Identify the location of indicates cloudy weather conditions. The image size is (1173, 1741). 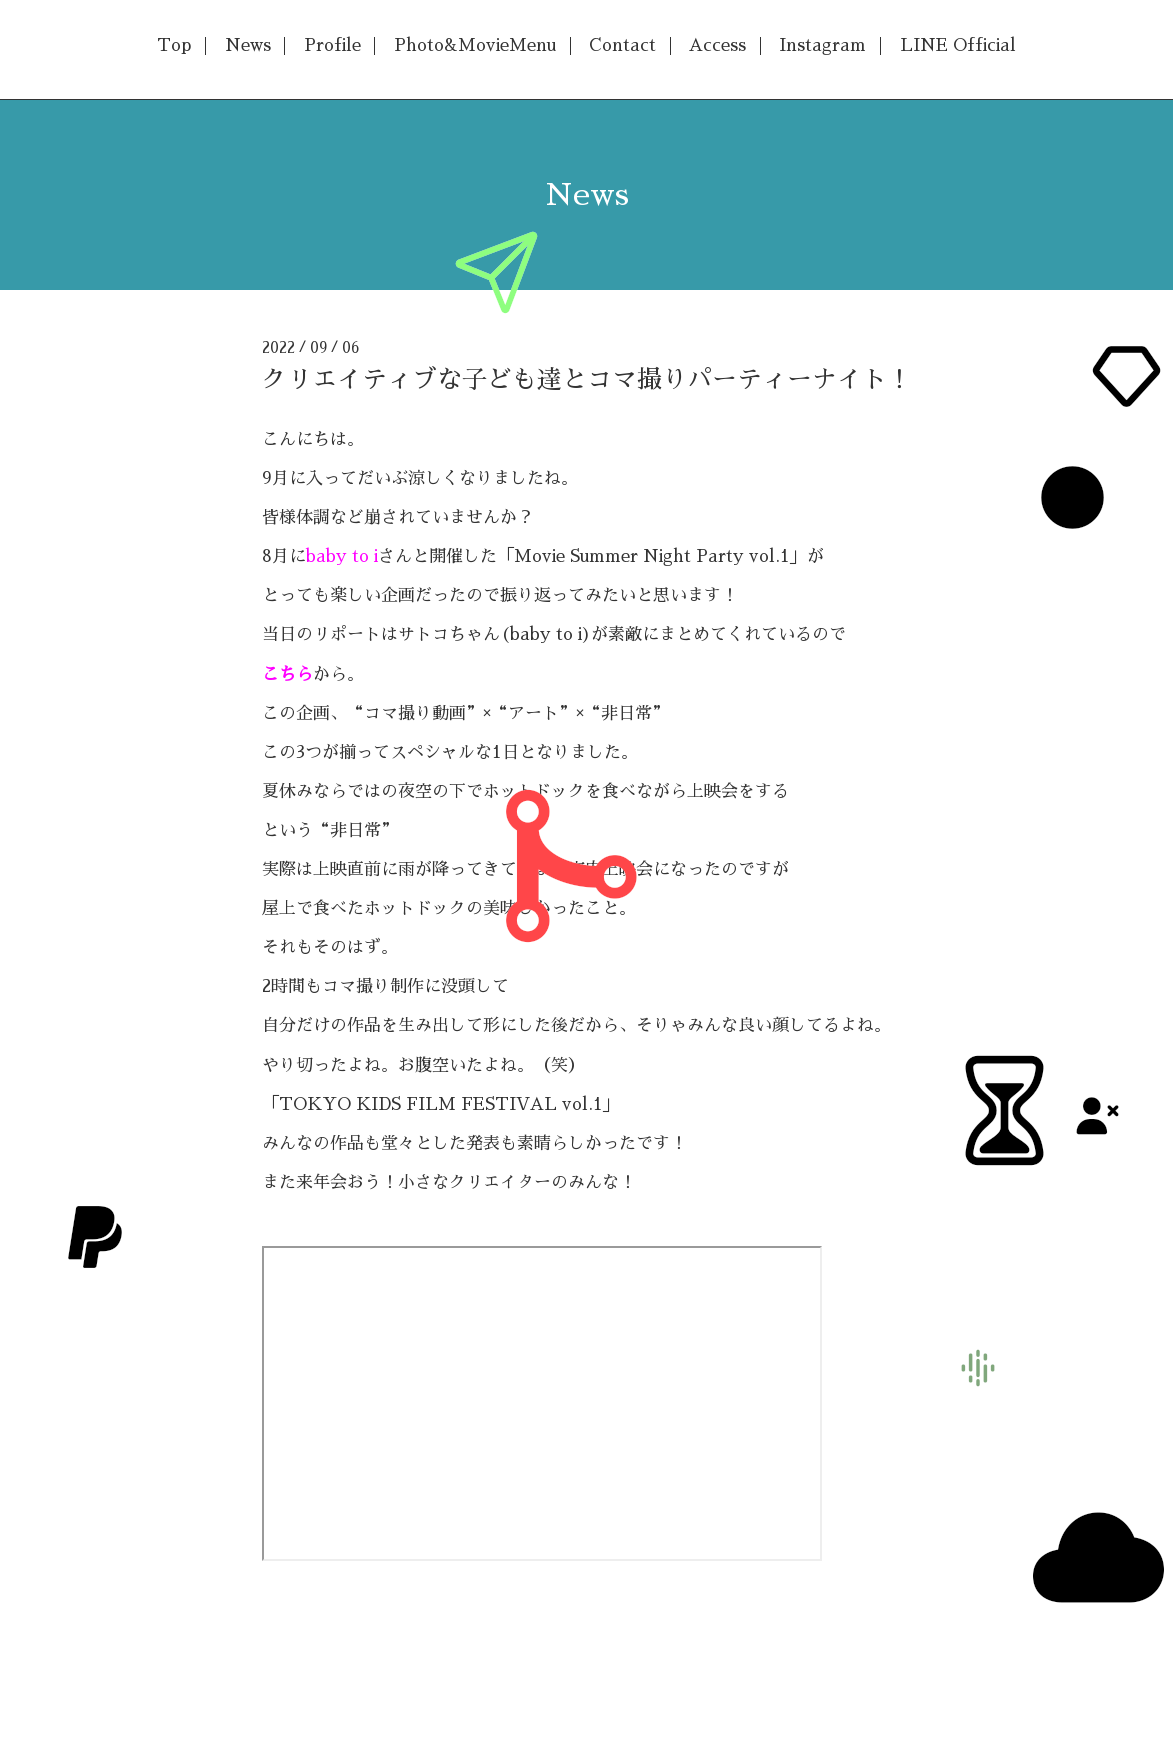
(1098, 1557).